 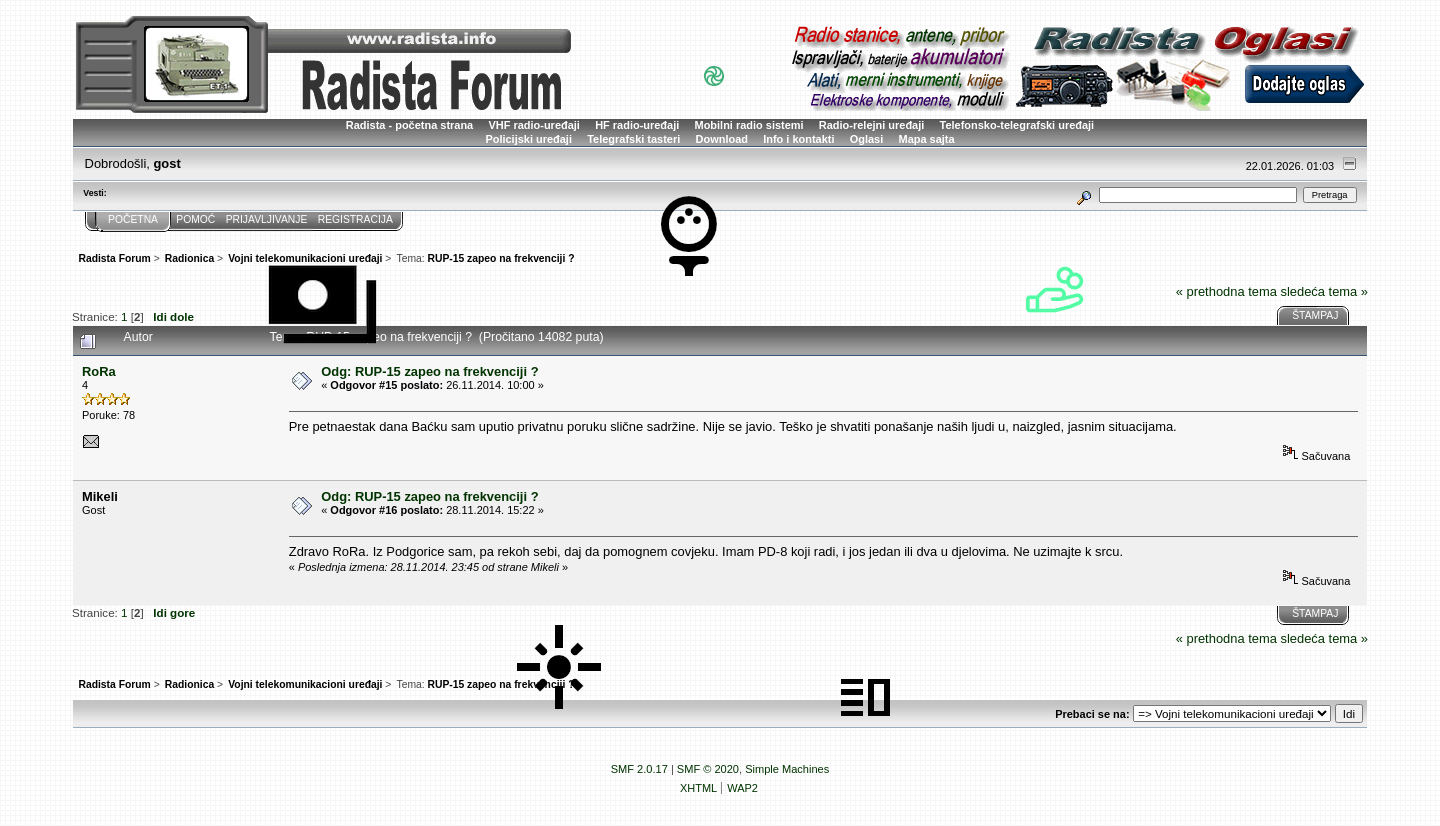 What do you see at coordinates (865, 697) in the screenshot?
I see `toggle vertical split view layout` at bounding box center [865, 697].